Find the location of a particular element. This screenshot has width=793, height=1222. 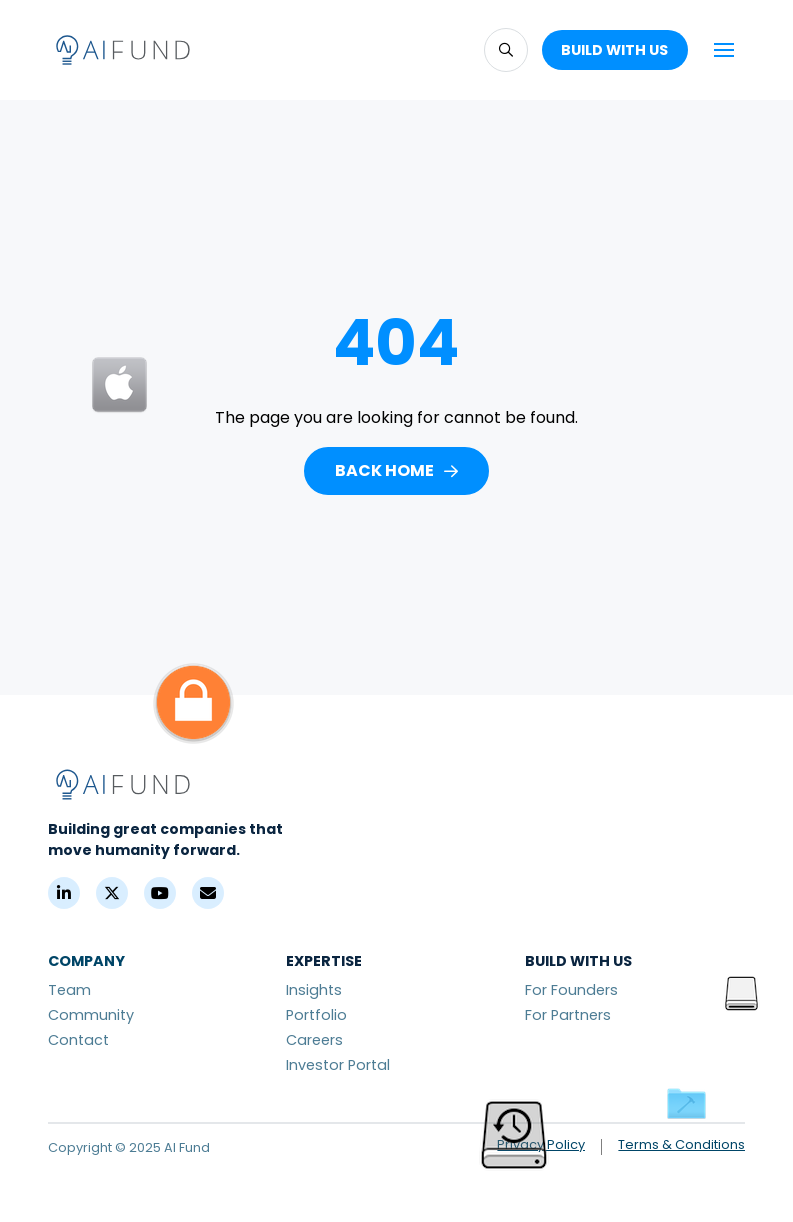

access Apple ID account settings is located at coordinates (119, 384).